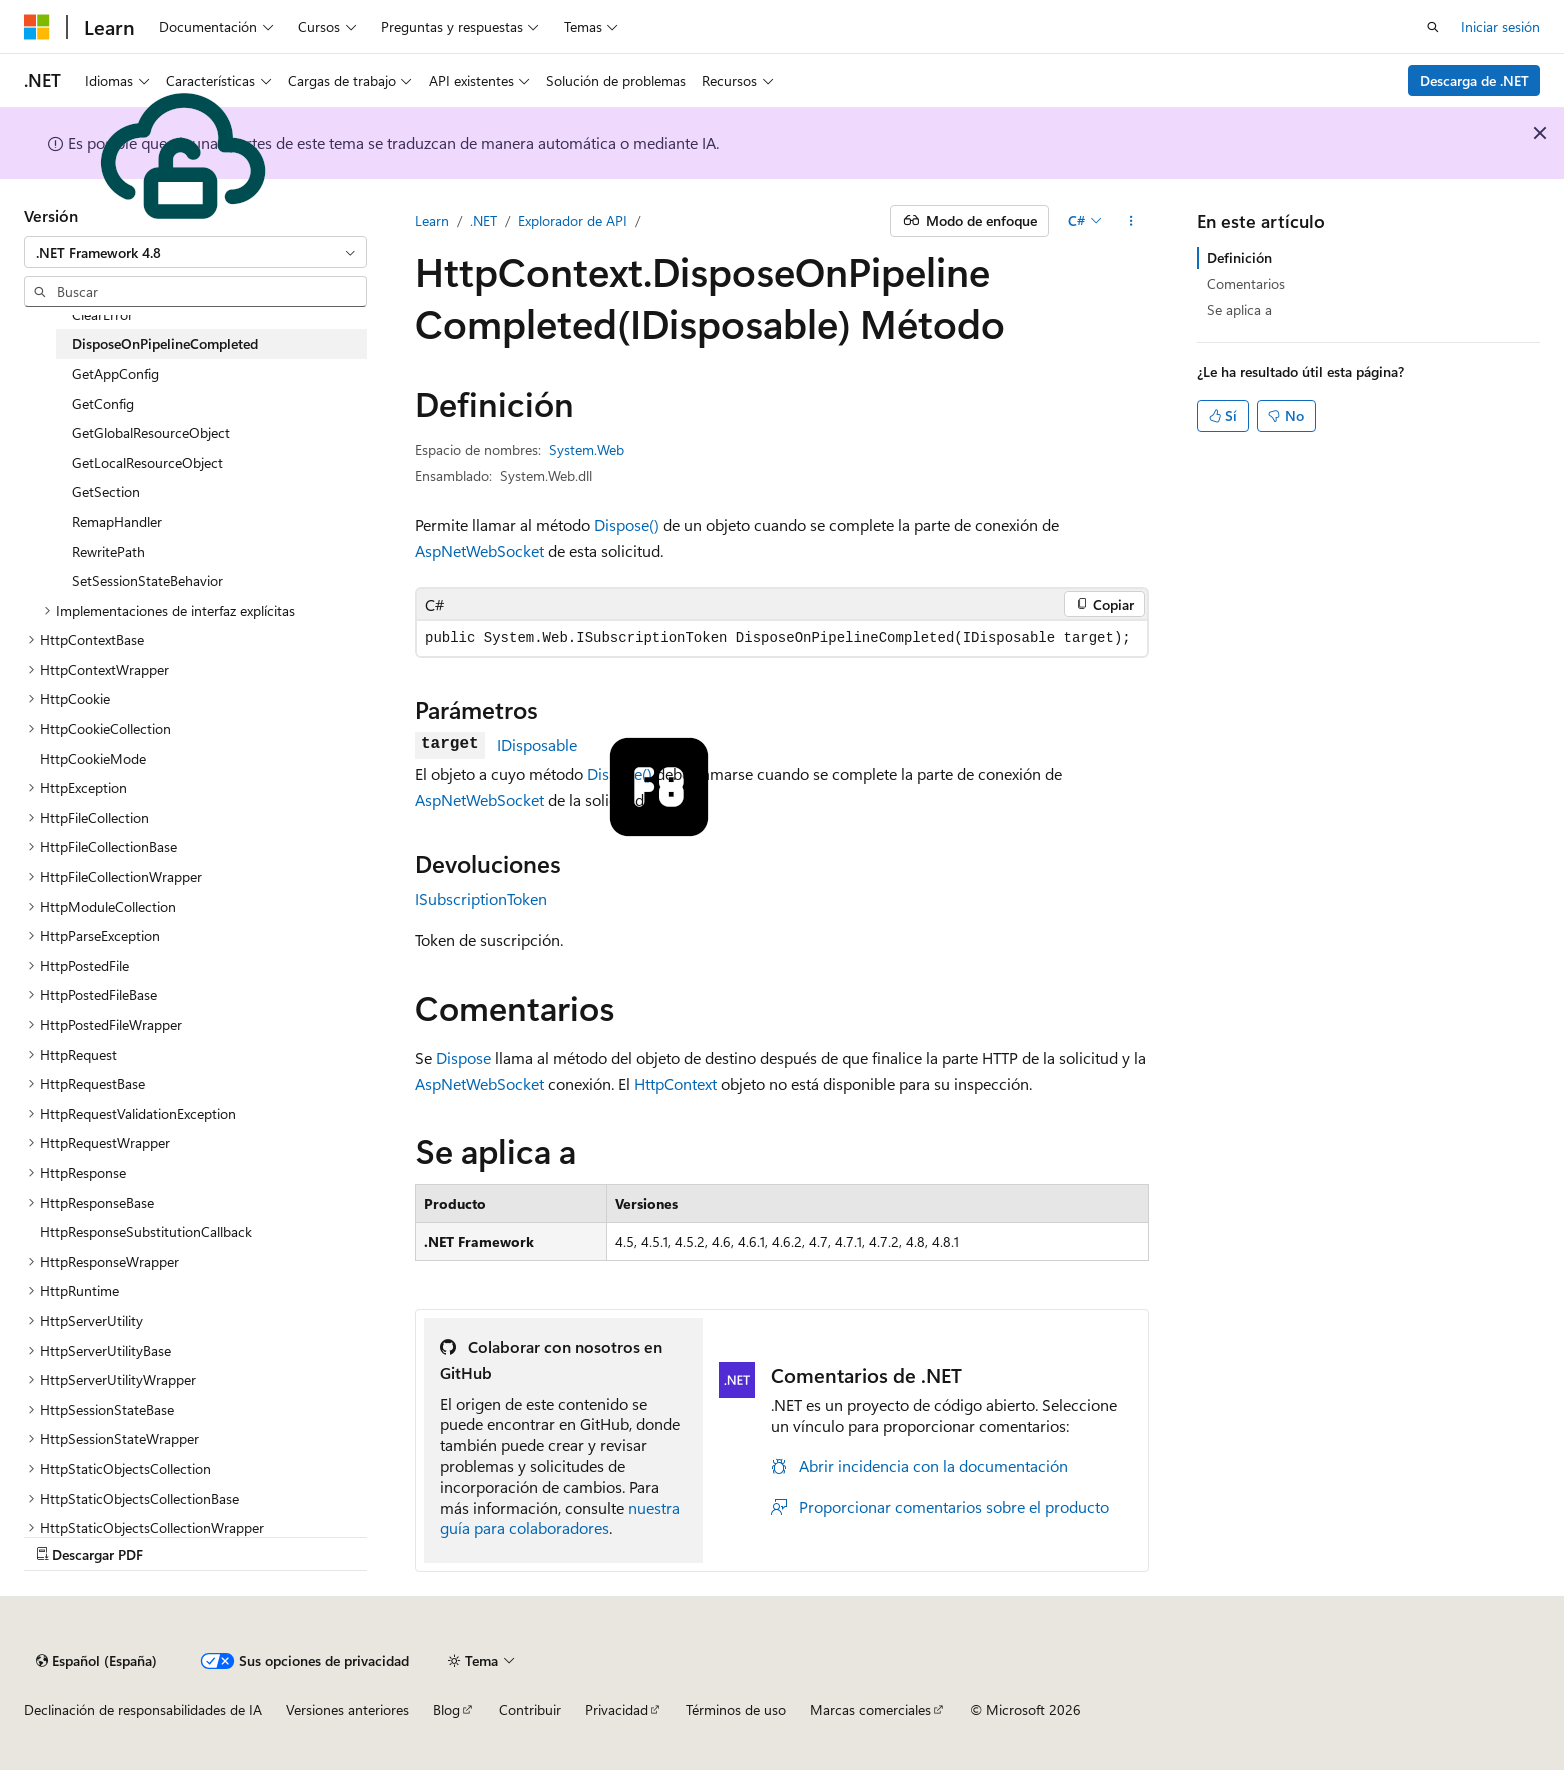 This screenshot has height=1770, width=1564. What do you see at coordinates (659, 787) in the screenshot?
I see `Facebook F8 developer conference logo or branding` at bounding box center [659, 787].